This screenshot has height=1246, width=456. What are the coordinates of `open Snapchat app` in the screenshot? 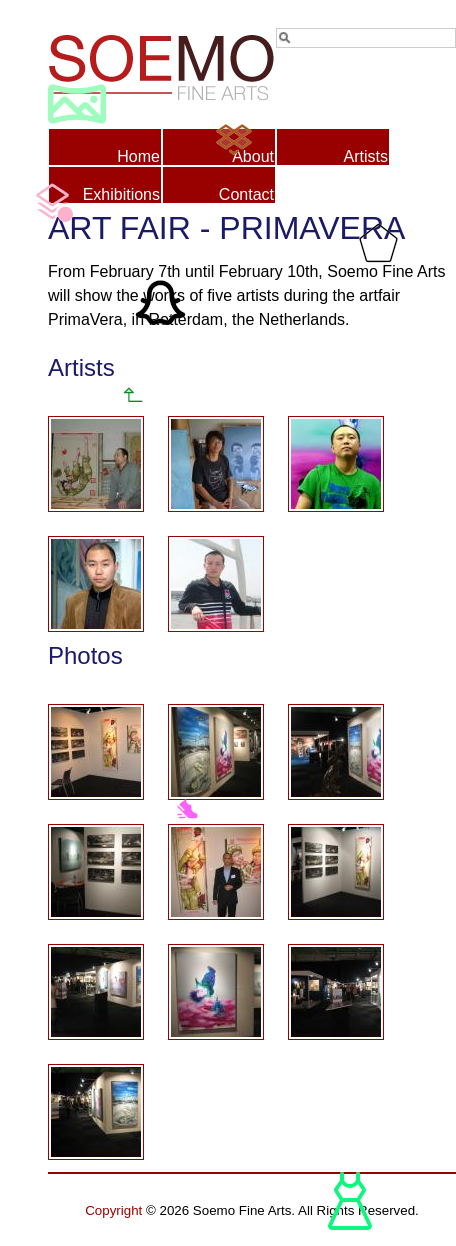 It's located at (160, 303).